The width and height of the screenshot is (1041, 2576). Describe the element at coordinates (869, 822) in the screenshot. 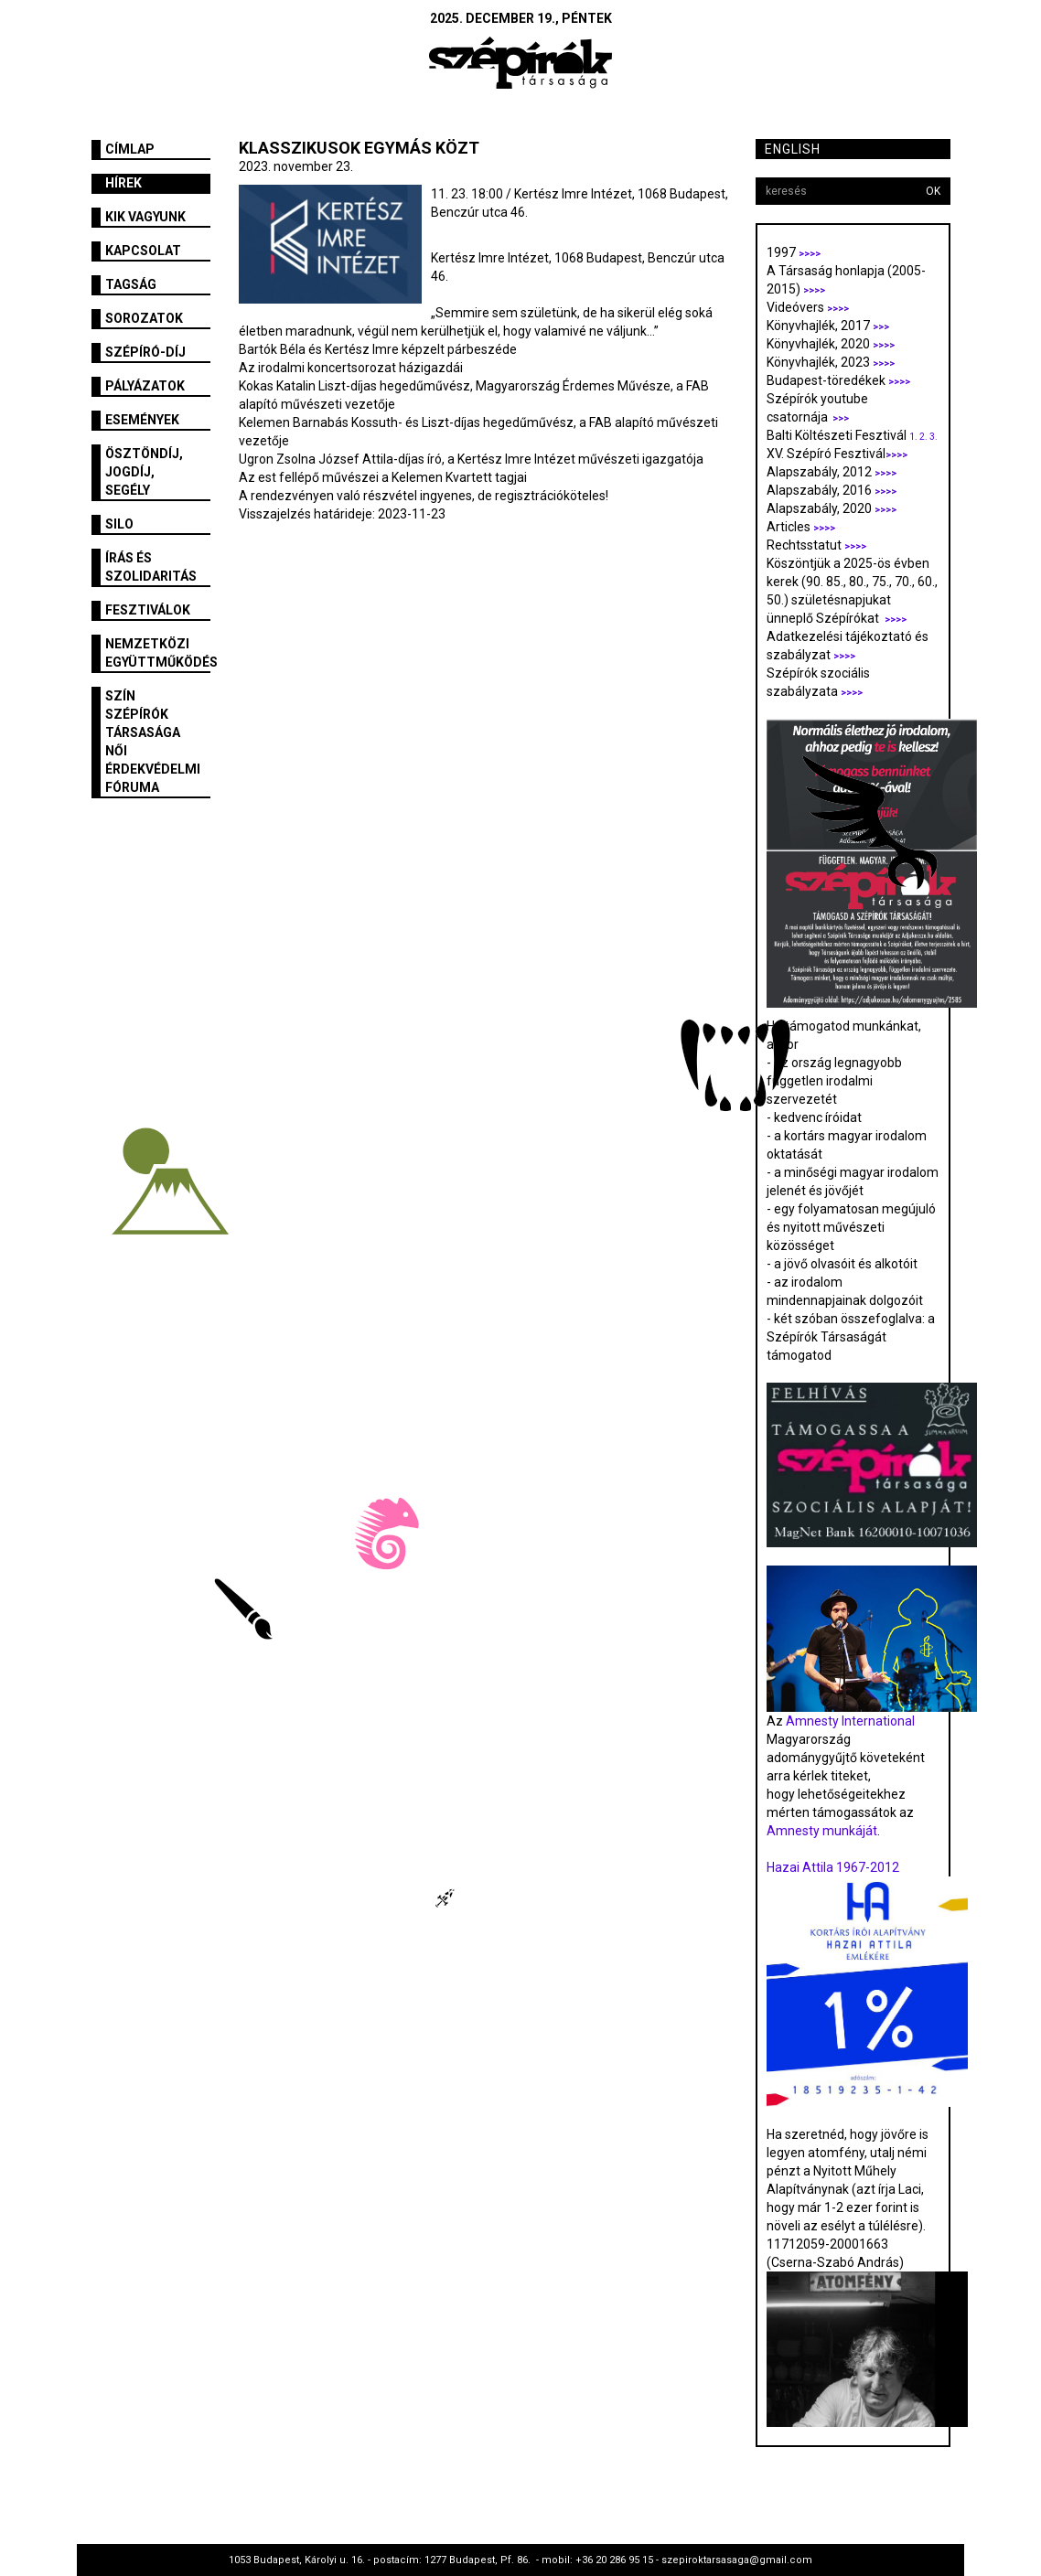

I see `speed boost or agility power-up` at that location.